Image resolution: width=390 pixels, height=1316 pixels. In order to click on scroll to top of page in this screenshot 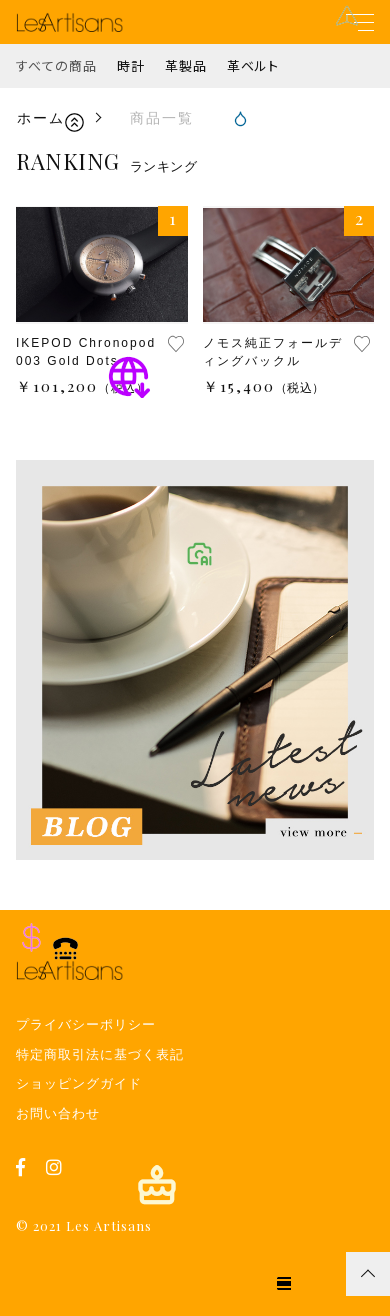, I will do `click(74, 122)`.